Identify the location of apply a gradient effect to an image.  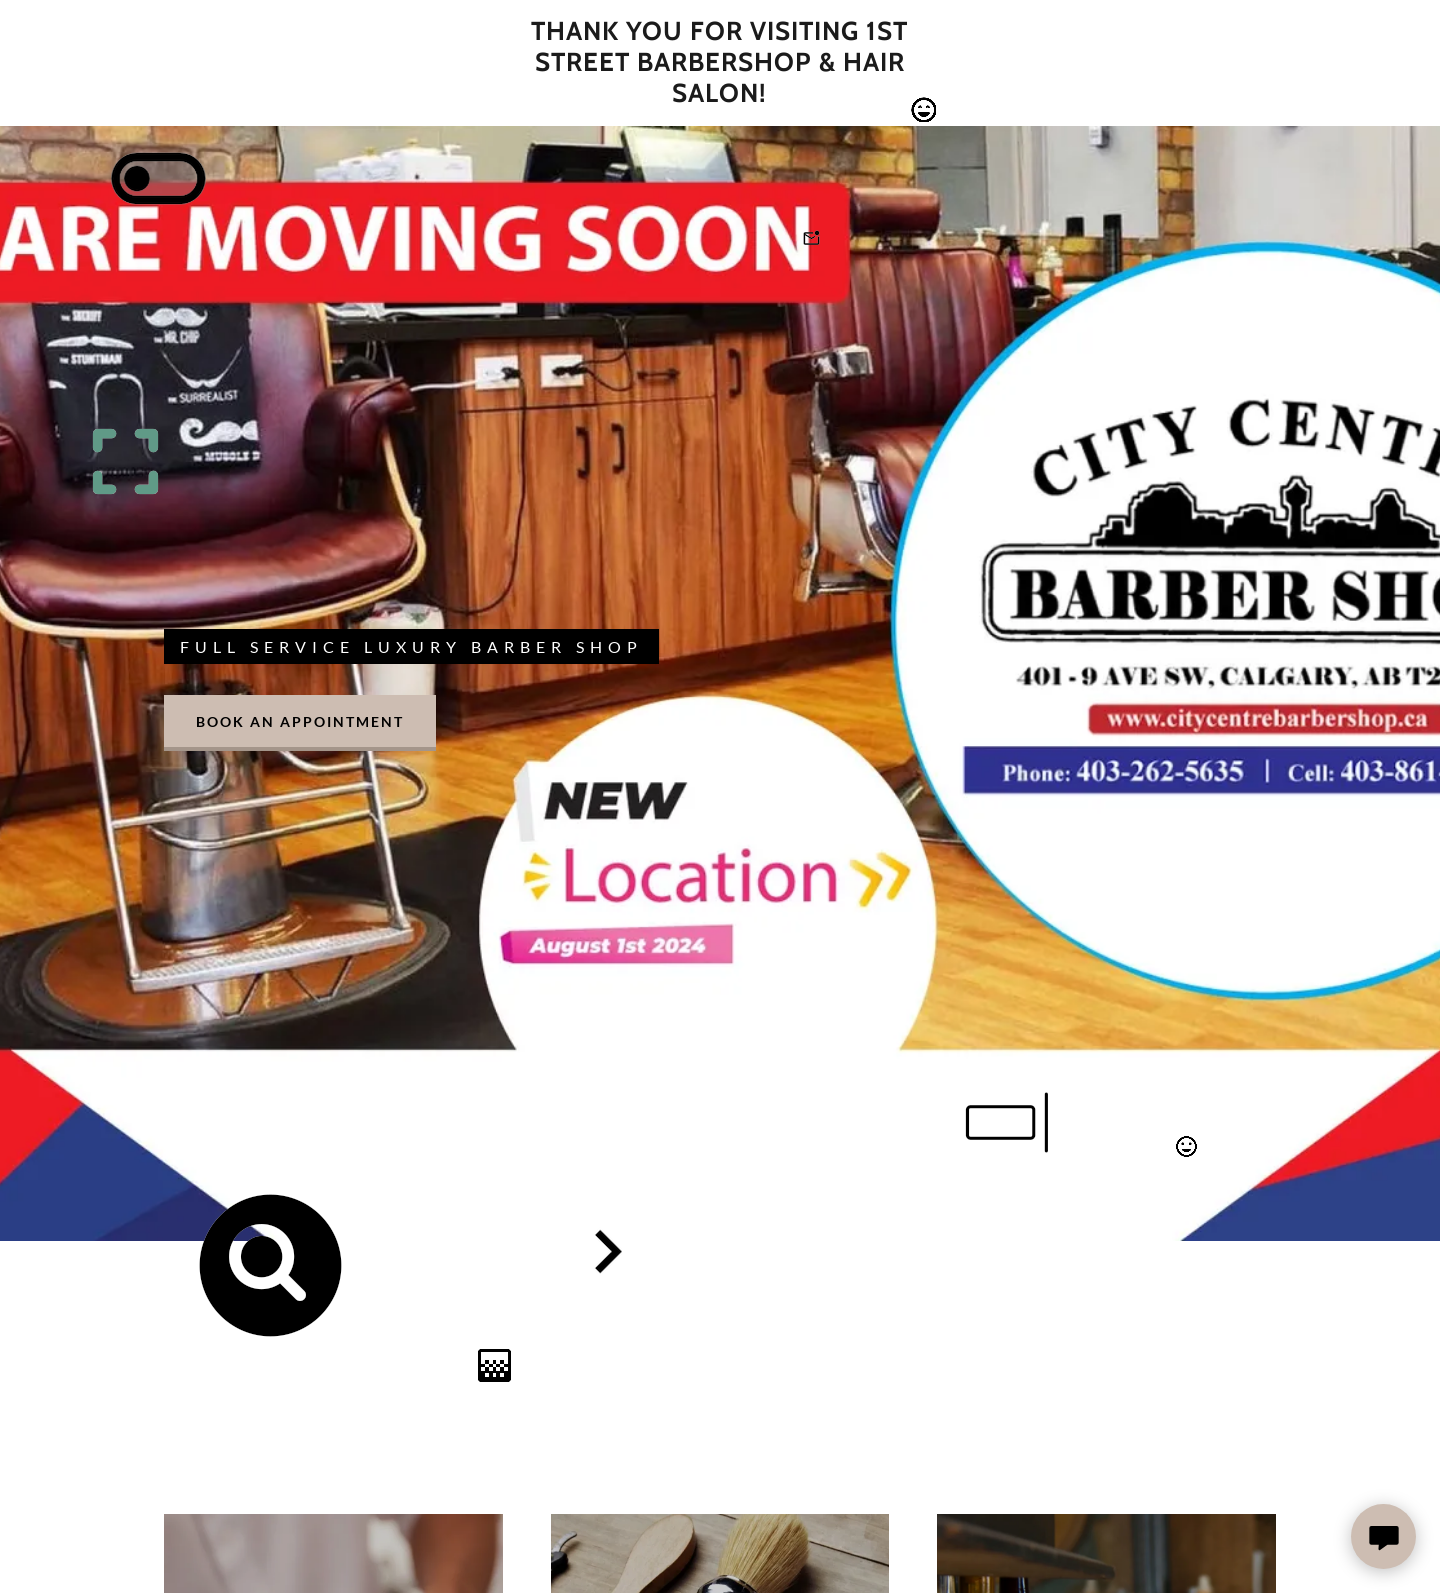
(494, 1365).